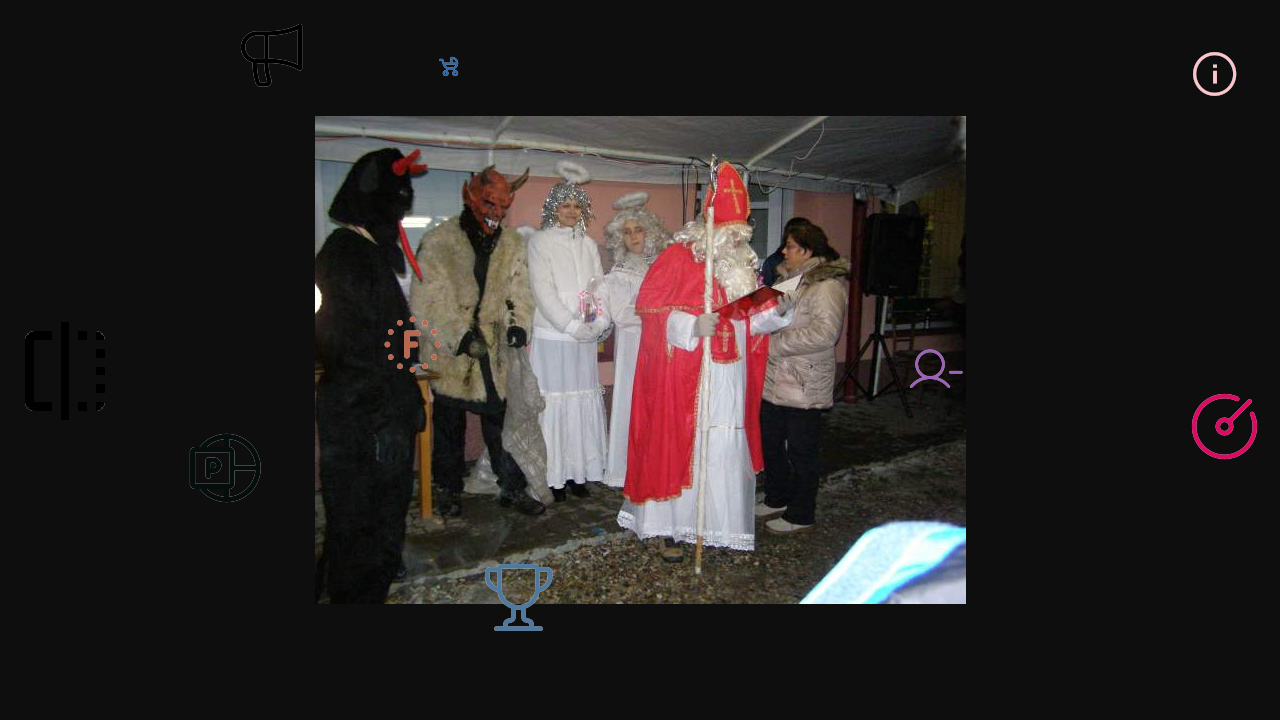 Image resolution: width=1280 pixels, height=720 pixels. Describe the element at coordinates (934, 370) in the screenshot. I see `remove a user or contact` at that location.